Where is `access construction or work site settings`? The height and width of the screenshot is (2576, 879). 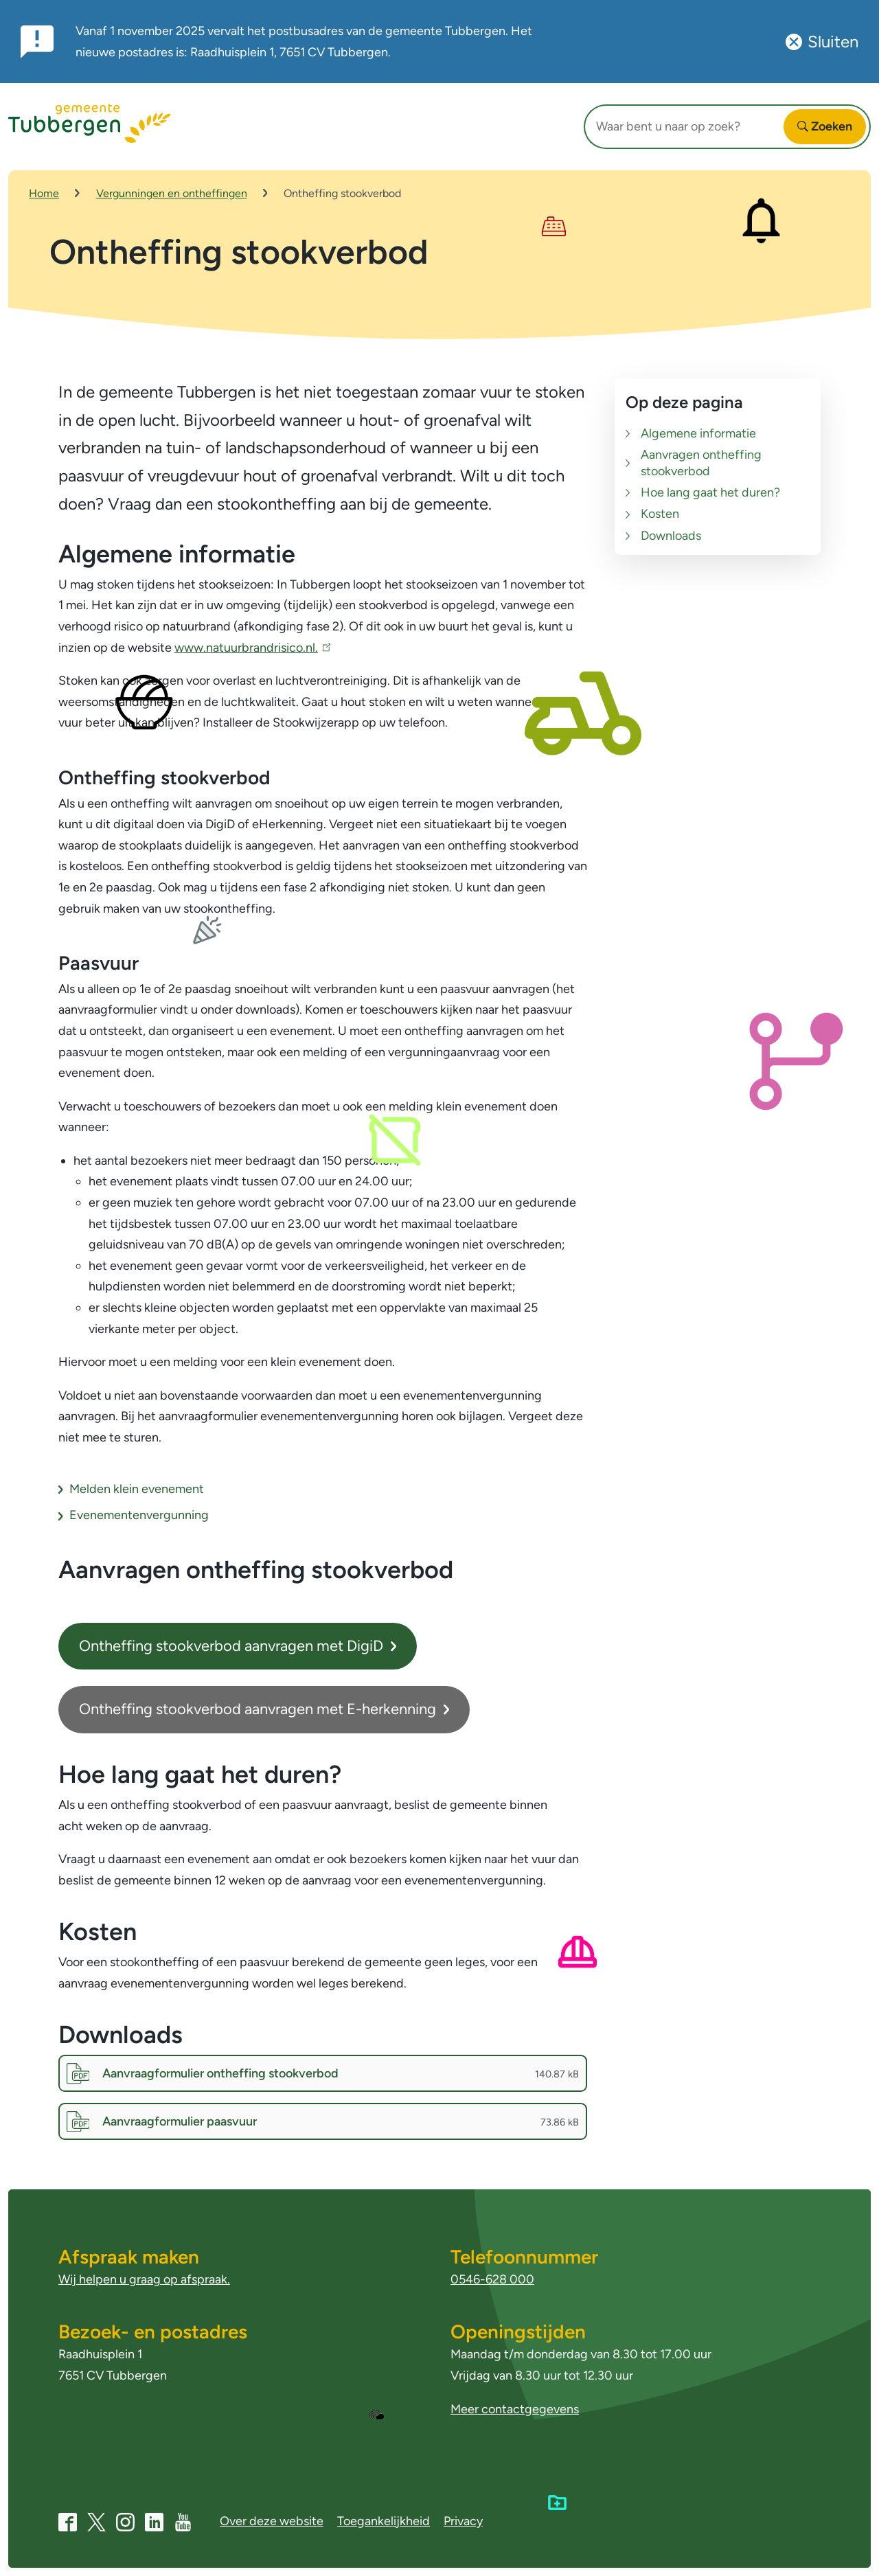 access construction or work site settings is located at coordinates (578, 1954).